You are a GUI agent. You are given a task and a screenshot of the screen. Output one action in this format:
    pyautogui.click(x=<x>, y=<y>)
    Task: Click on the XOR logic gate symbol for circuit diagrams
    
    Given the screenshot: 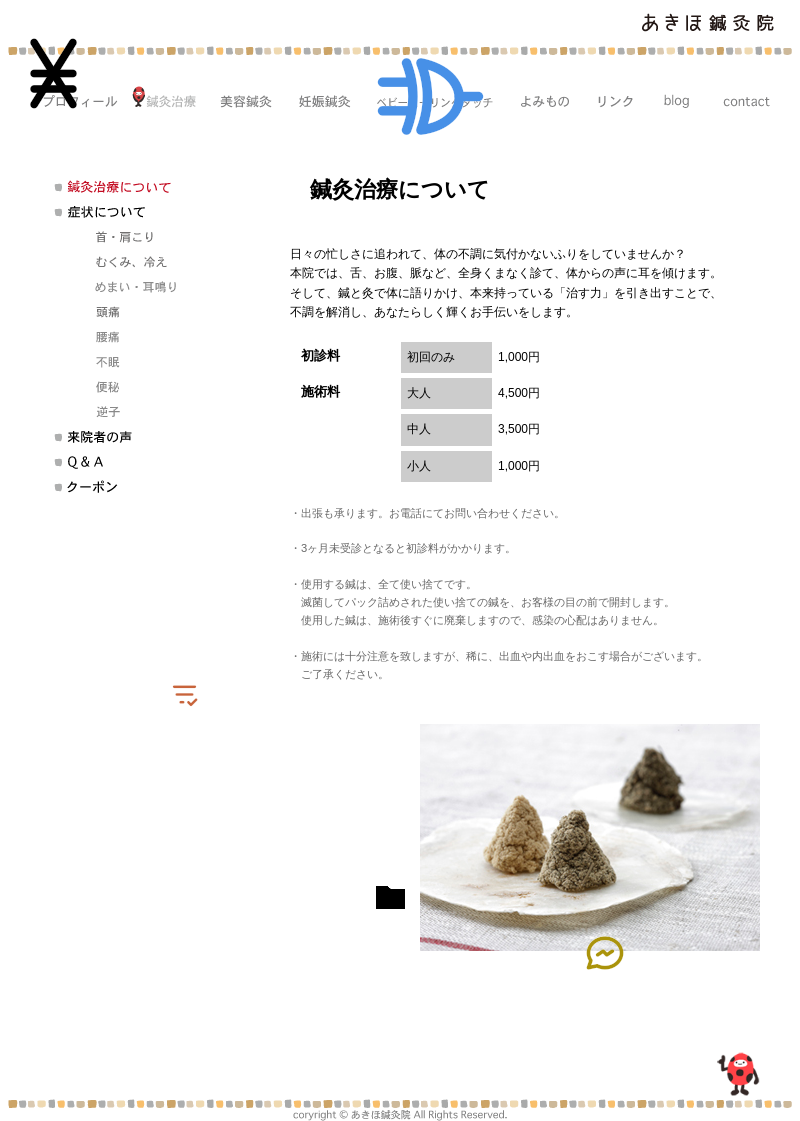 What is the action you would take?
    pyautogui.click(x=430, y=96)
    